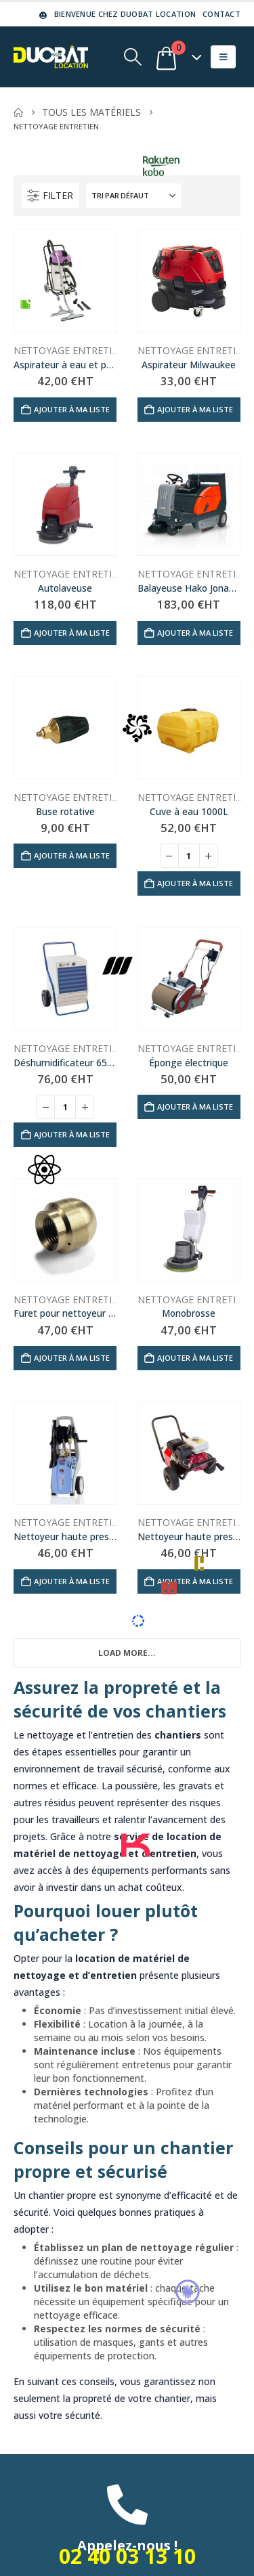 The height and width of the screenshot is (2576, 254). What do you see at coordinates (138, 1621) in the screenshot?
I see `link to codacy code quality platform` at bounding box center [138, 1621].